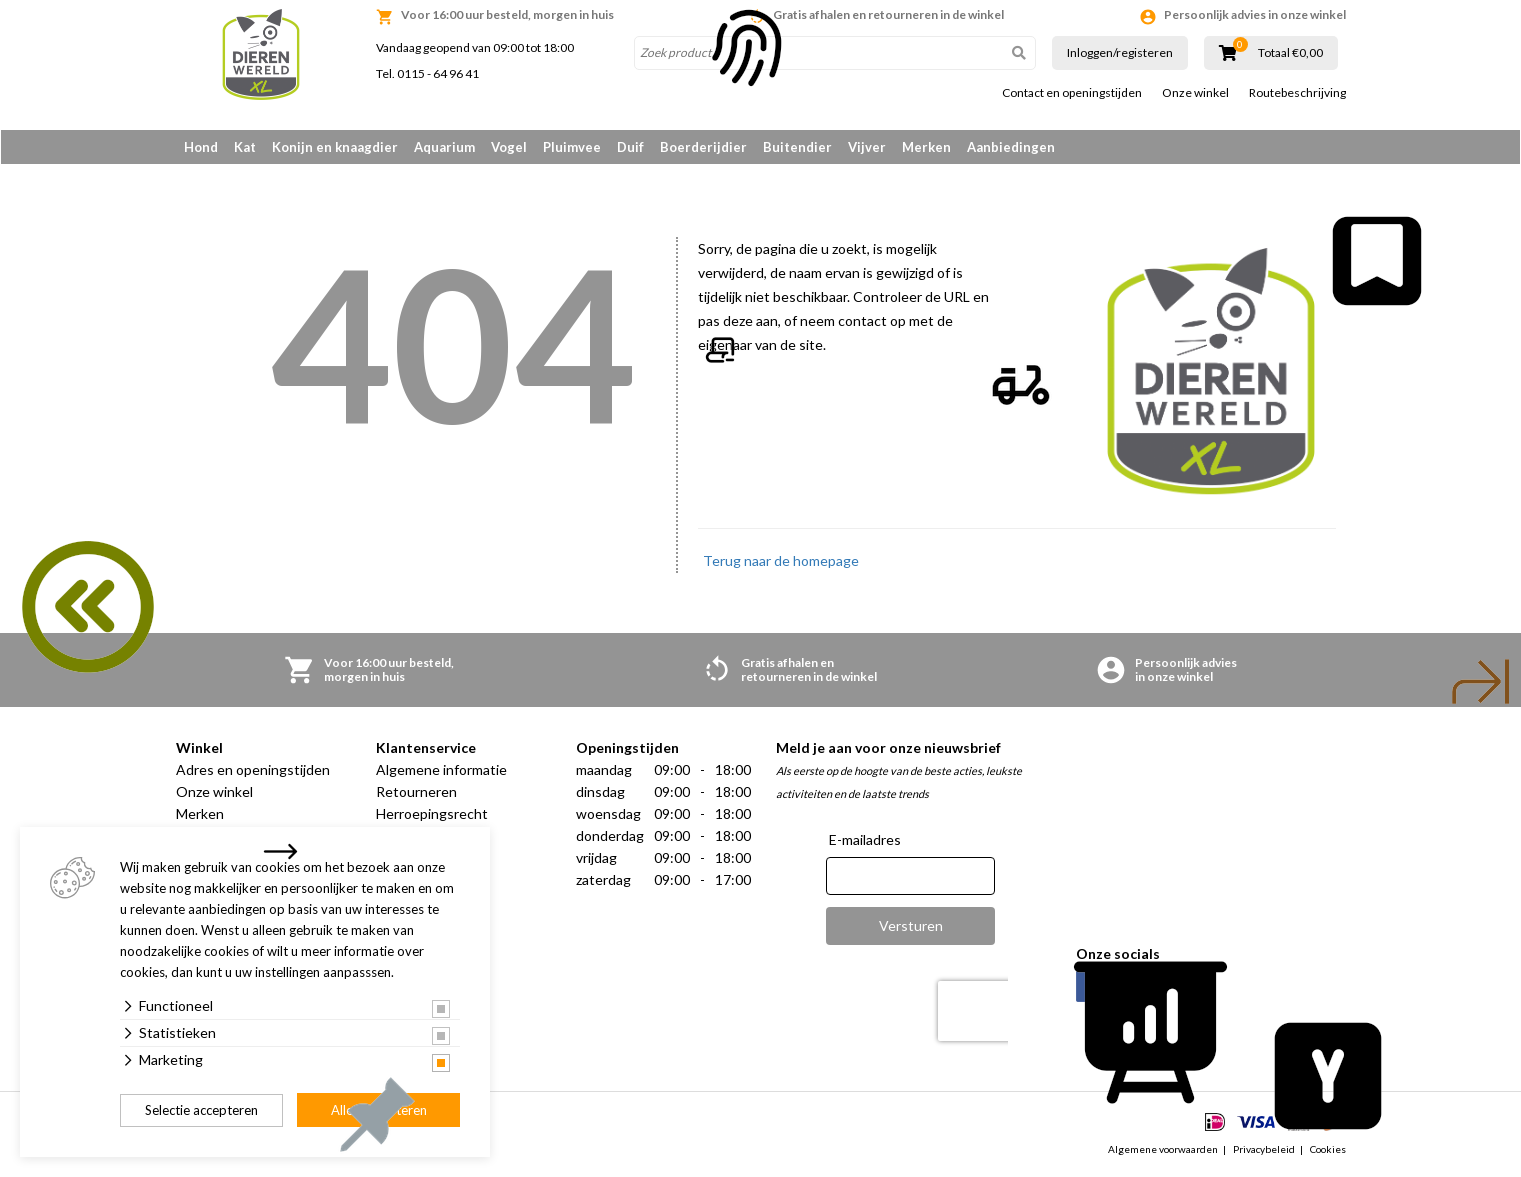 The image size is (1521, 1177). Describe the element at coordinates (1021, 385) in the screenshot. I see `select moped or scooter delivery option` at that location.